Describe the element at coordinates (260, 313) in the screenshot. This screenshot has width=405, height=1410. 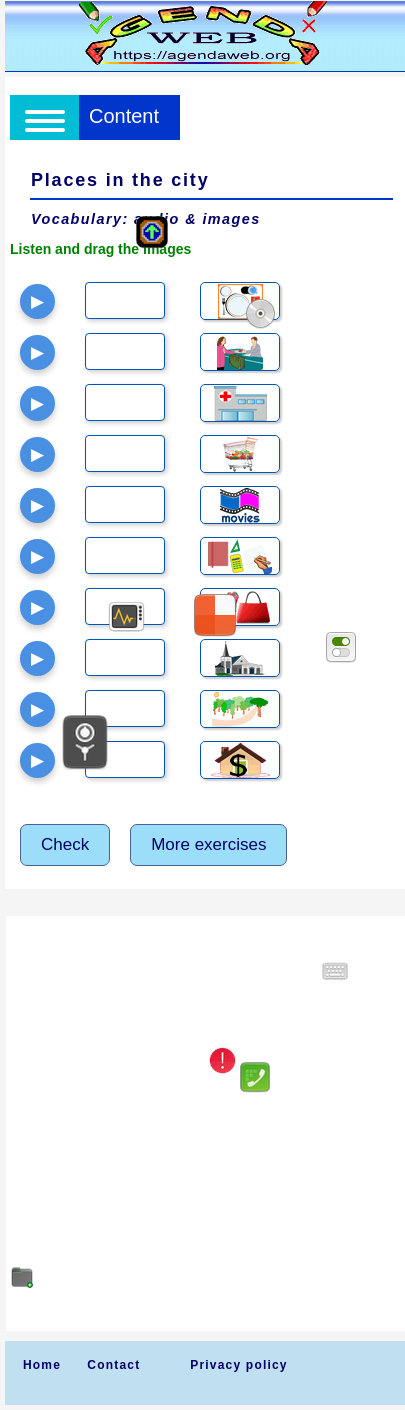
I see `access cd/dvd rewritable drive` at that location.